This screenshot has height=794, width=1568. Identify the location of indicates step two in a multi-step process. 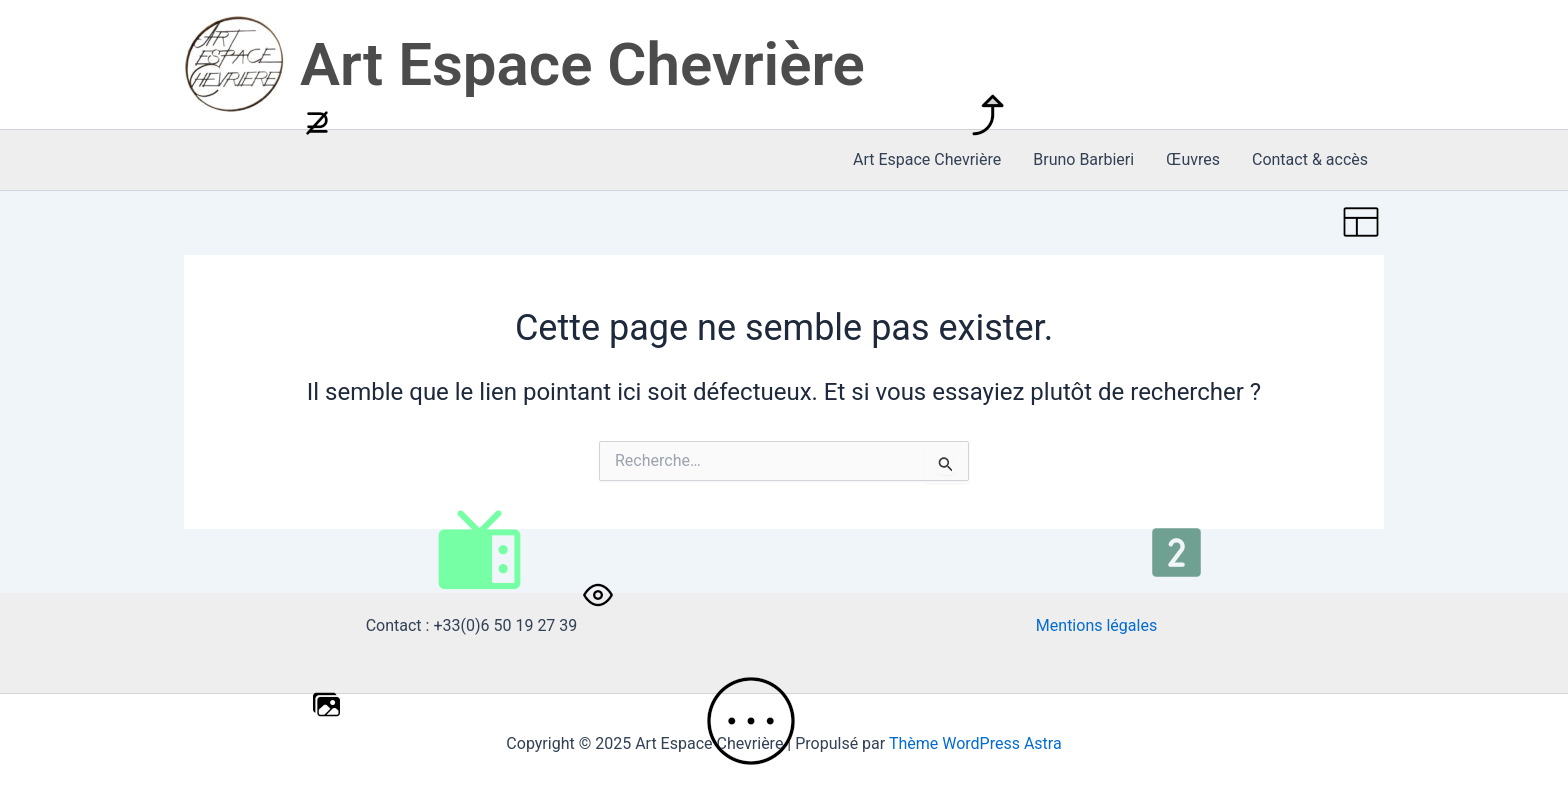
(1176, 552).